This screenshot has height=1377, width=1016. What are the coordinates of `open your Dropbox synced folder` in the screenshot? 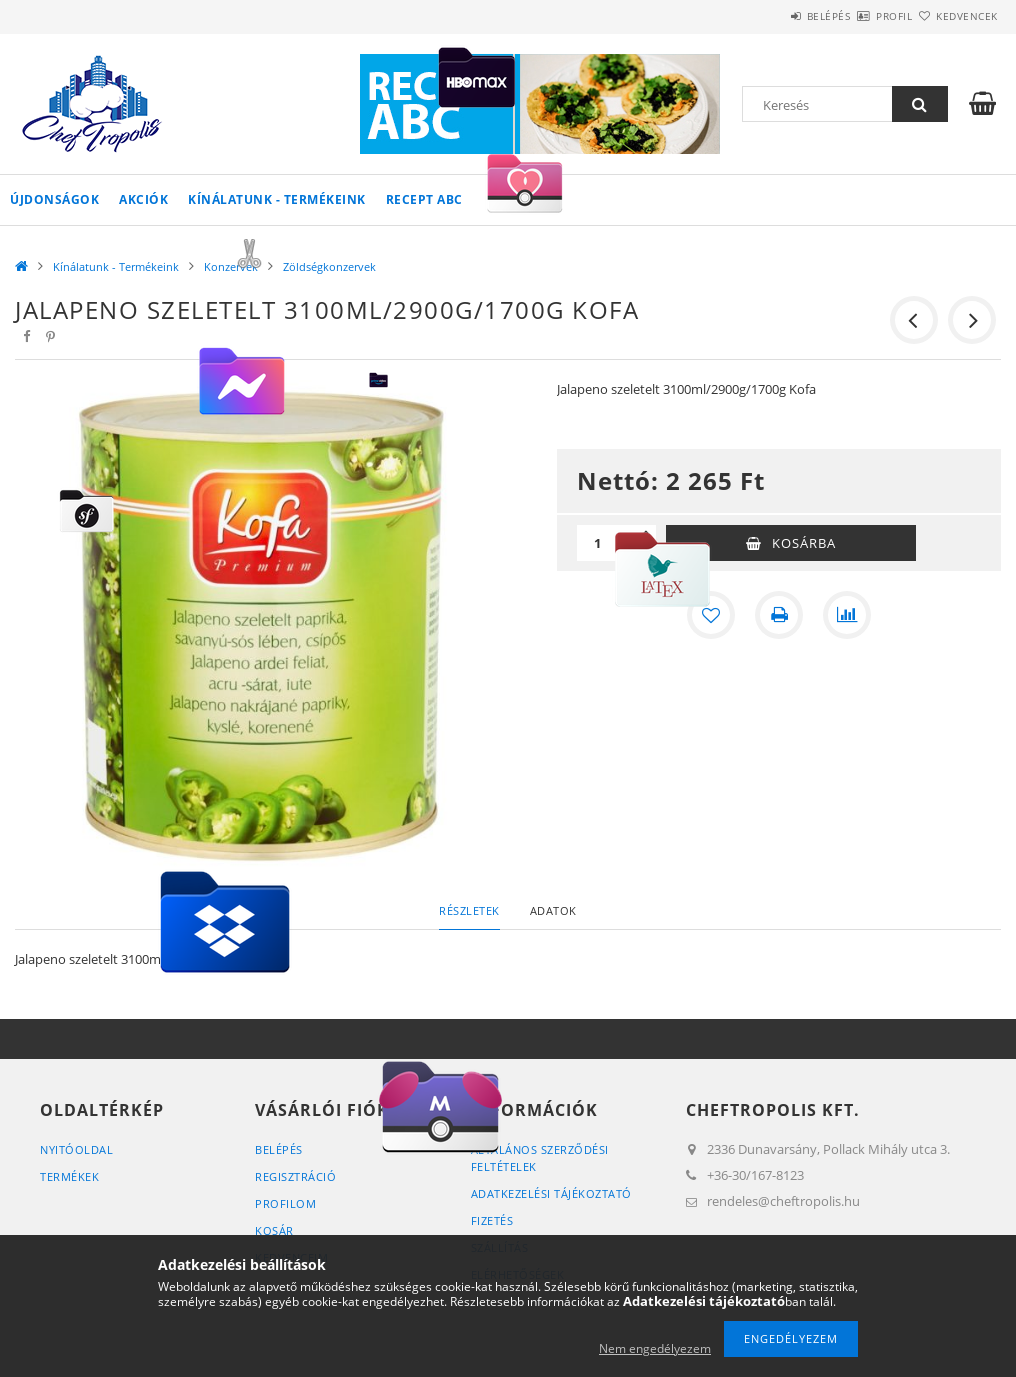 It's located at (224, 925).